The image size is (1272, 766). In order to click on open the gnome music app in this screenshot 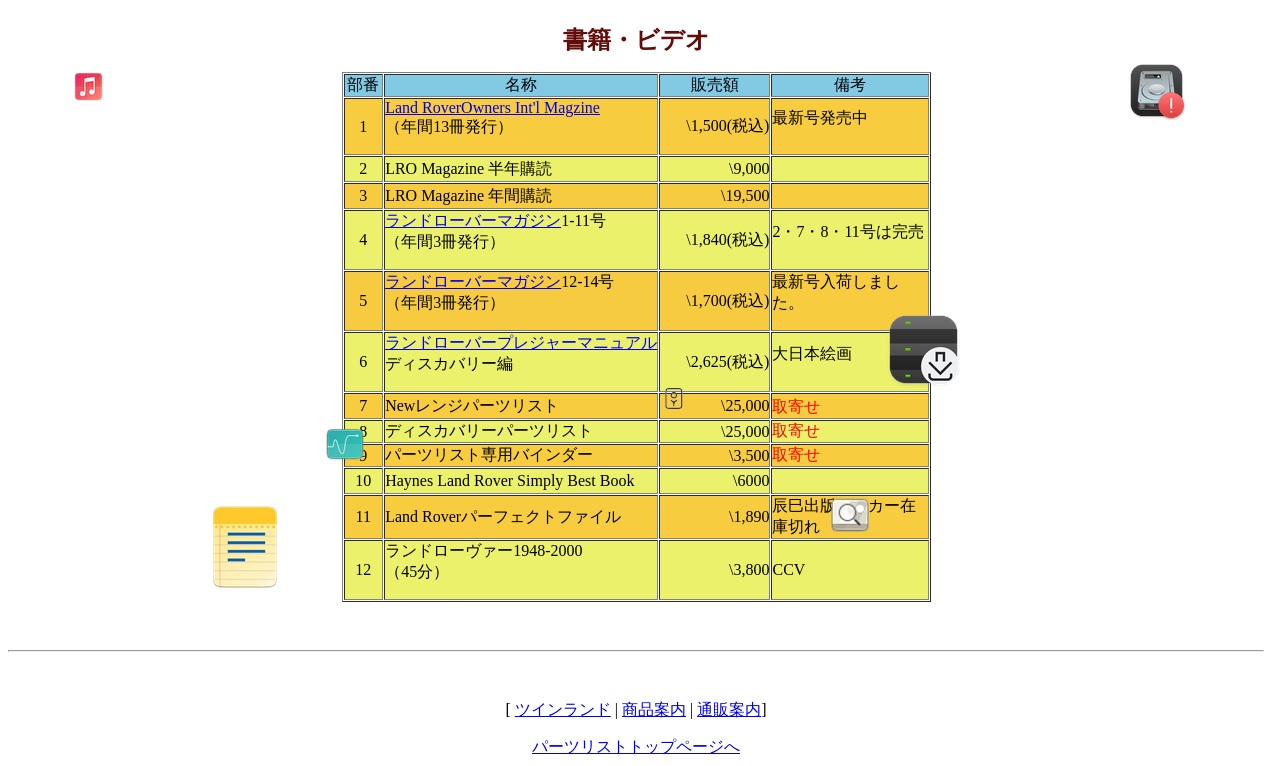, I will do `click(88, 86)`.